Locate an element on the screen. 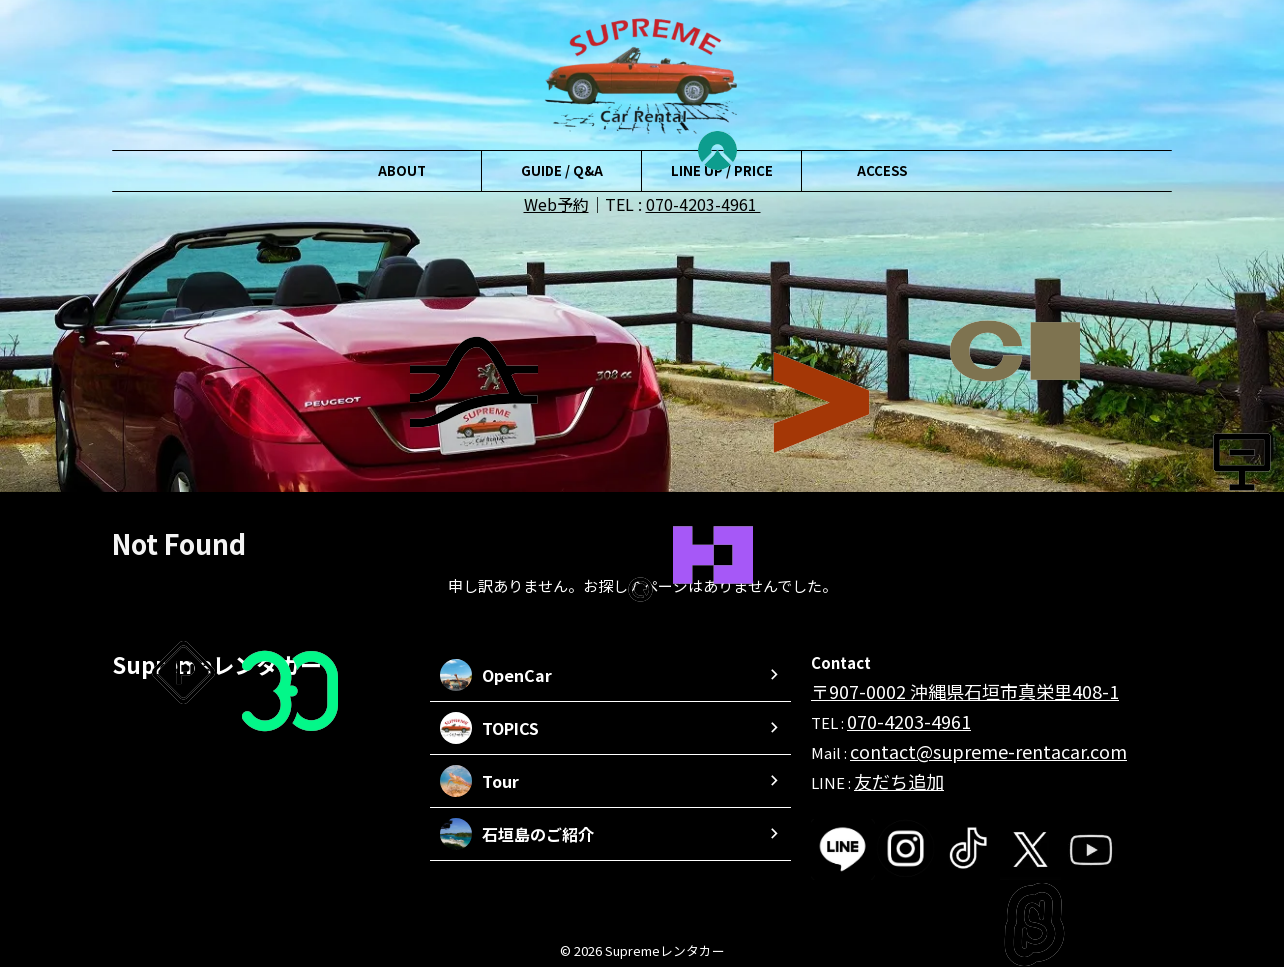 The height and width of the screenshot is (967, 1284). restart or reboot the device is located at coordinates (640, 589).